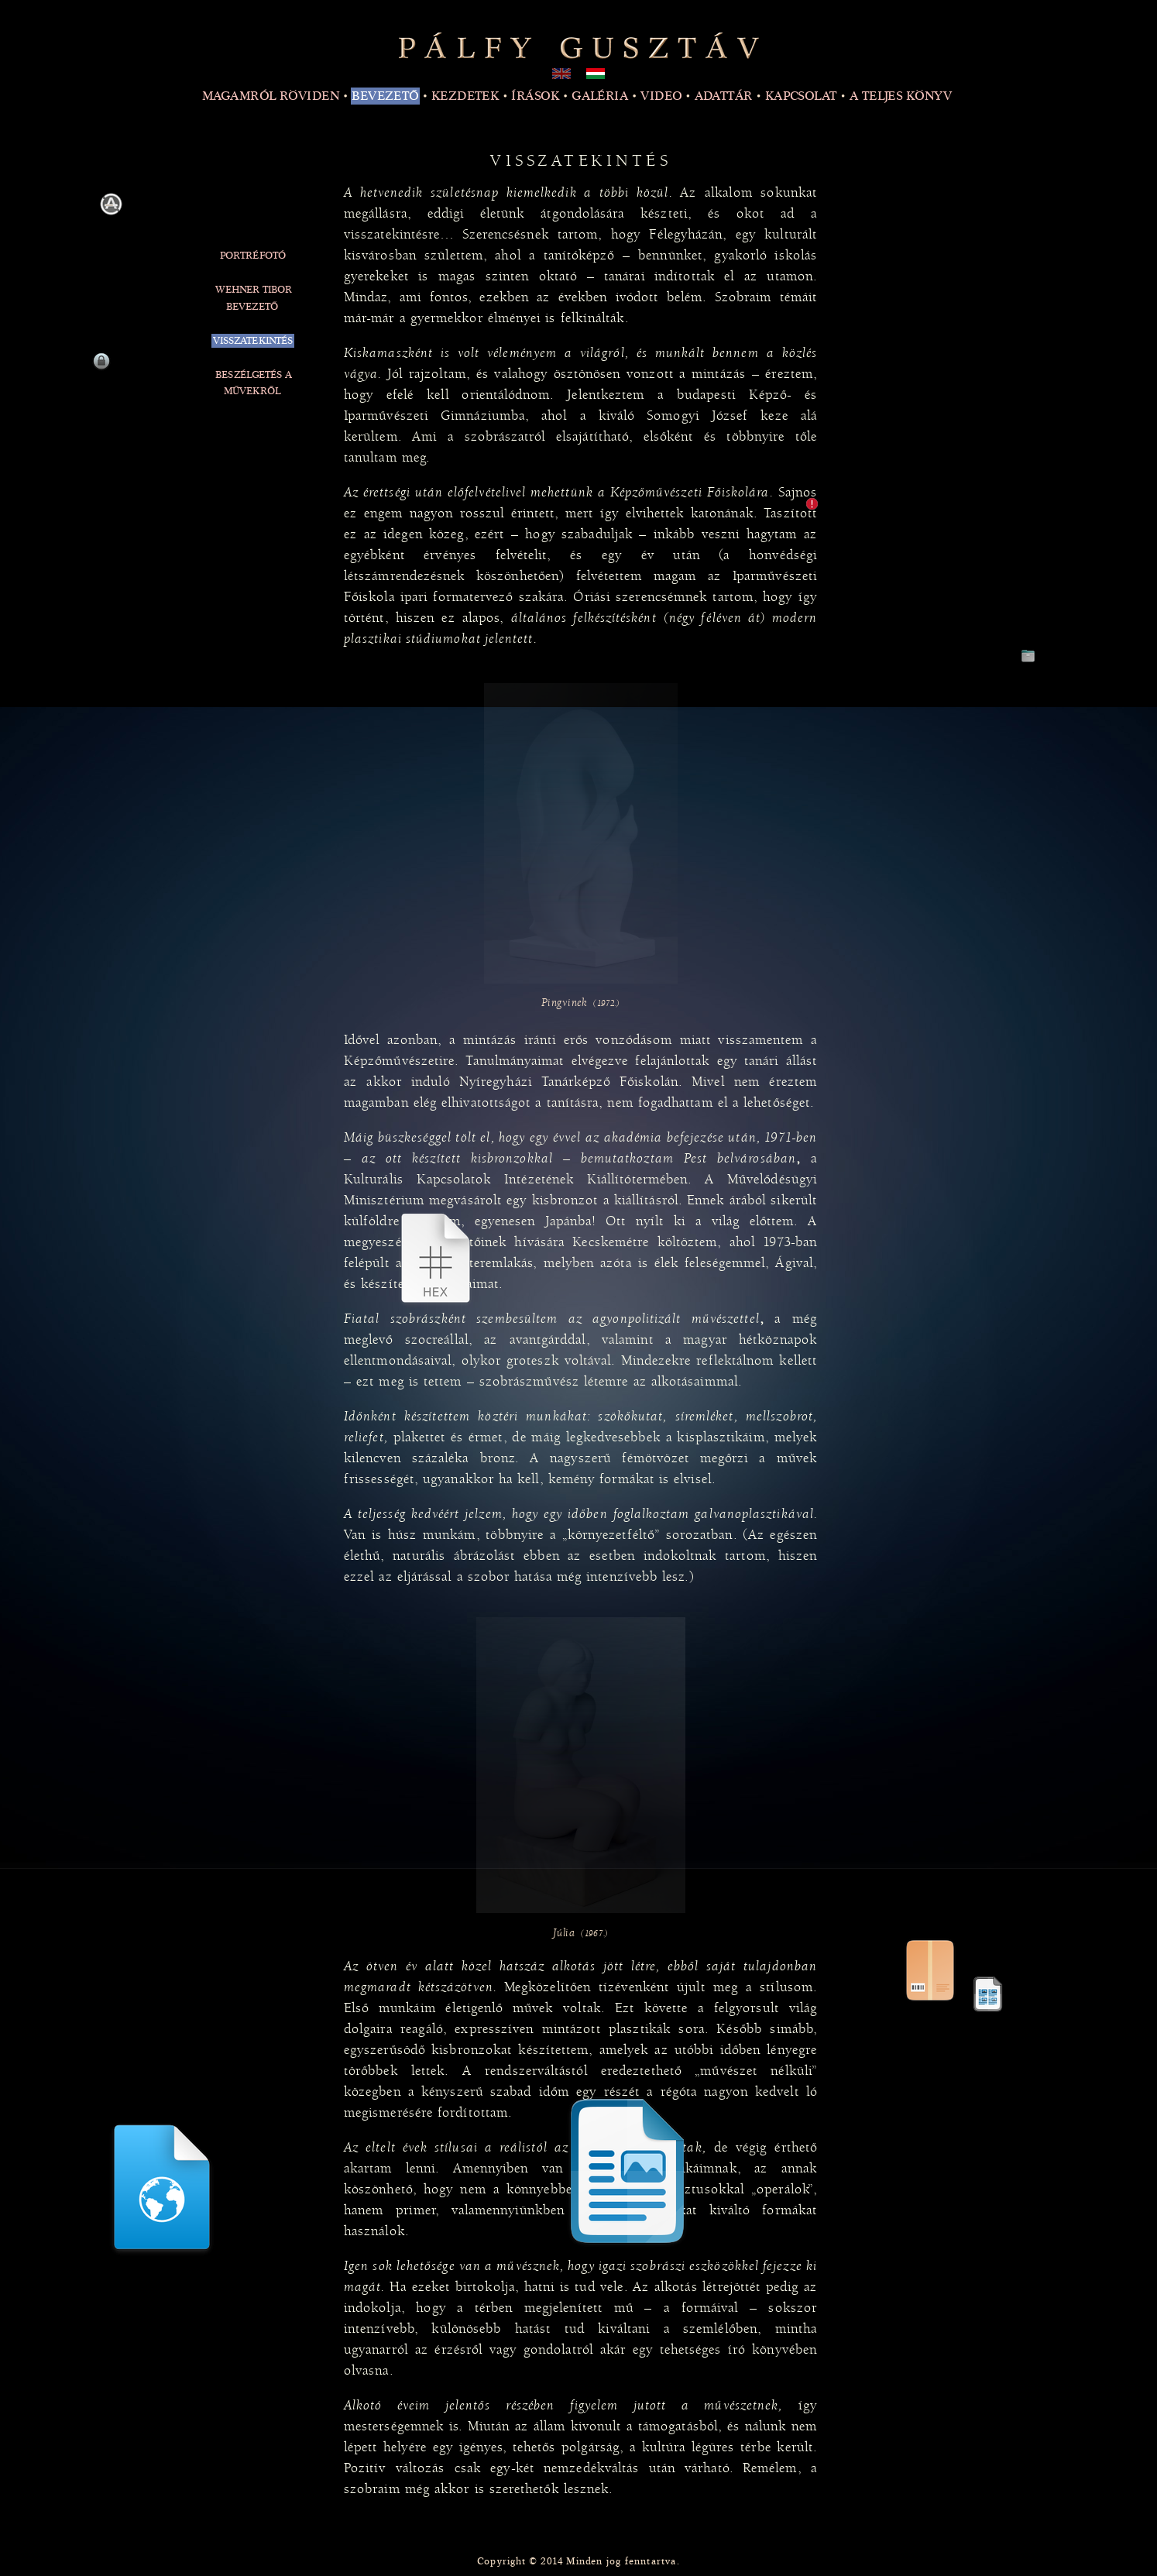  I want to click on indicates a critical error or danger state, so click(812, 503).